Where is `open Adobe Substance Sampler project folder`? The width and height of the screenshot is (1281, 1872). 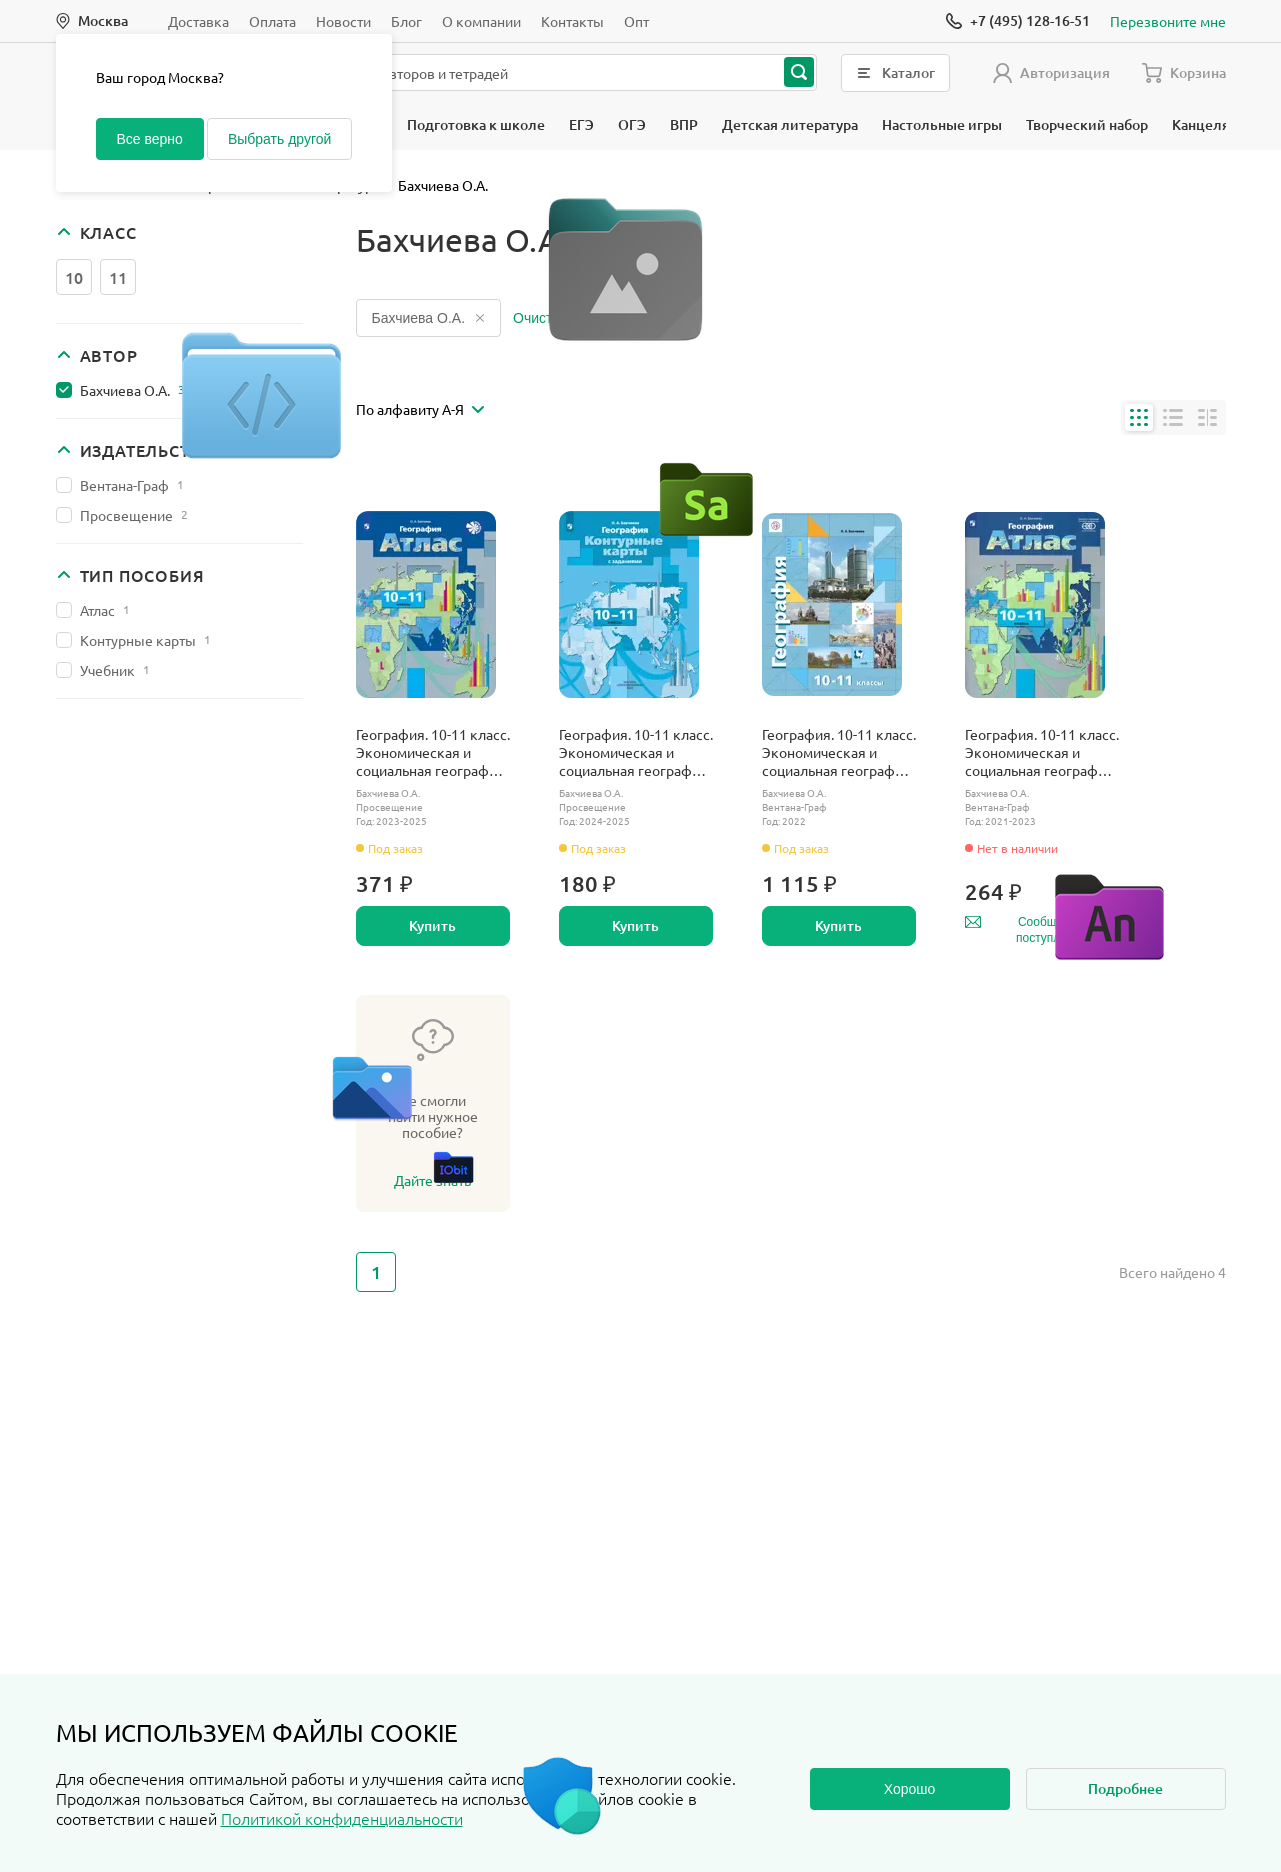 open Adobe Substance Sampler project folder is located at coordinates (706, 502).